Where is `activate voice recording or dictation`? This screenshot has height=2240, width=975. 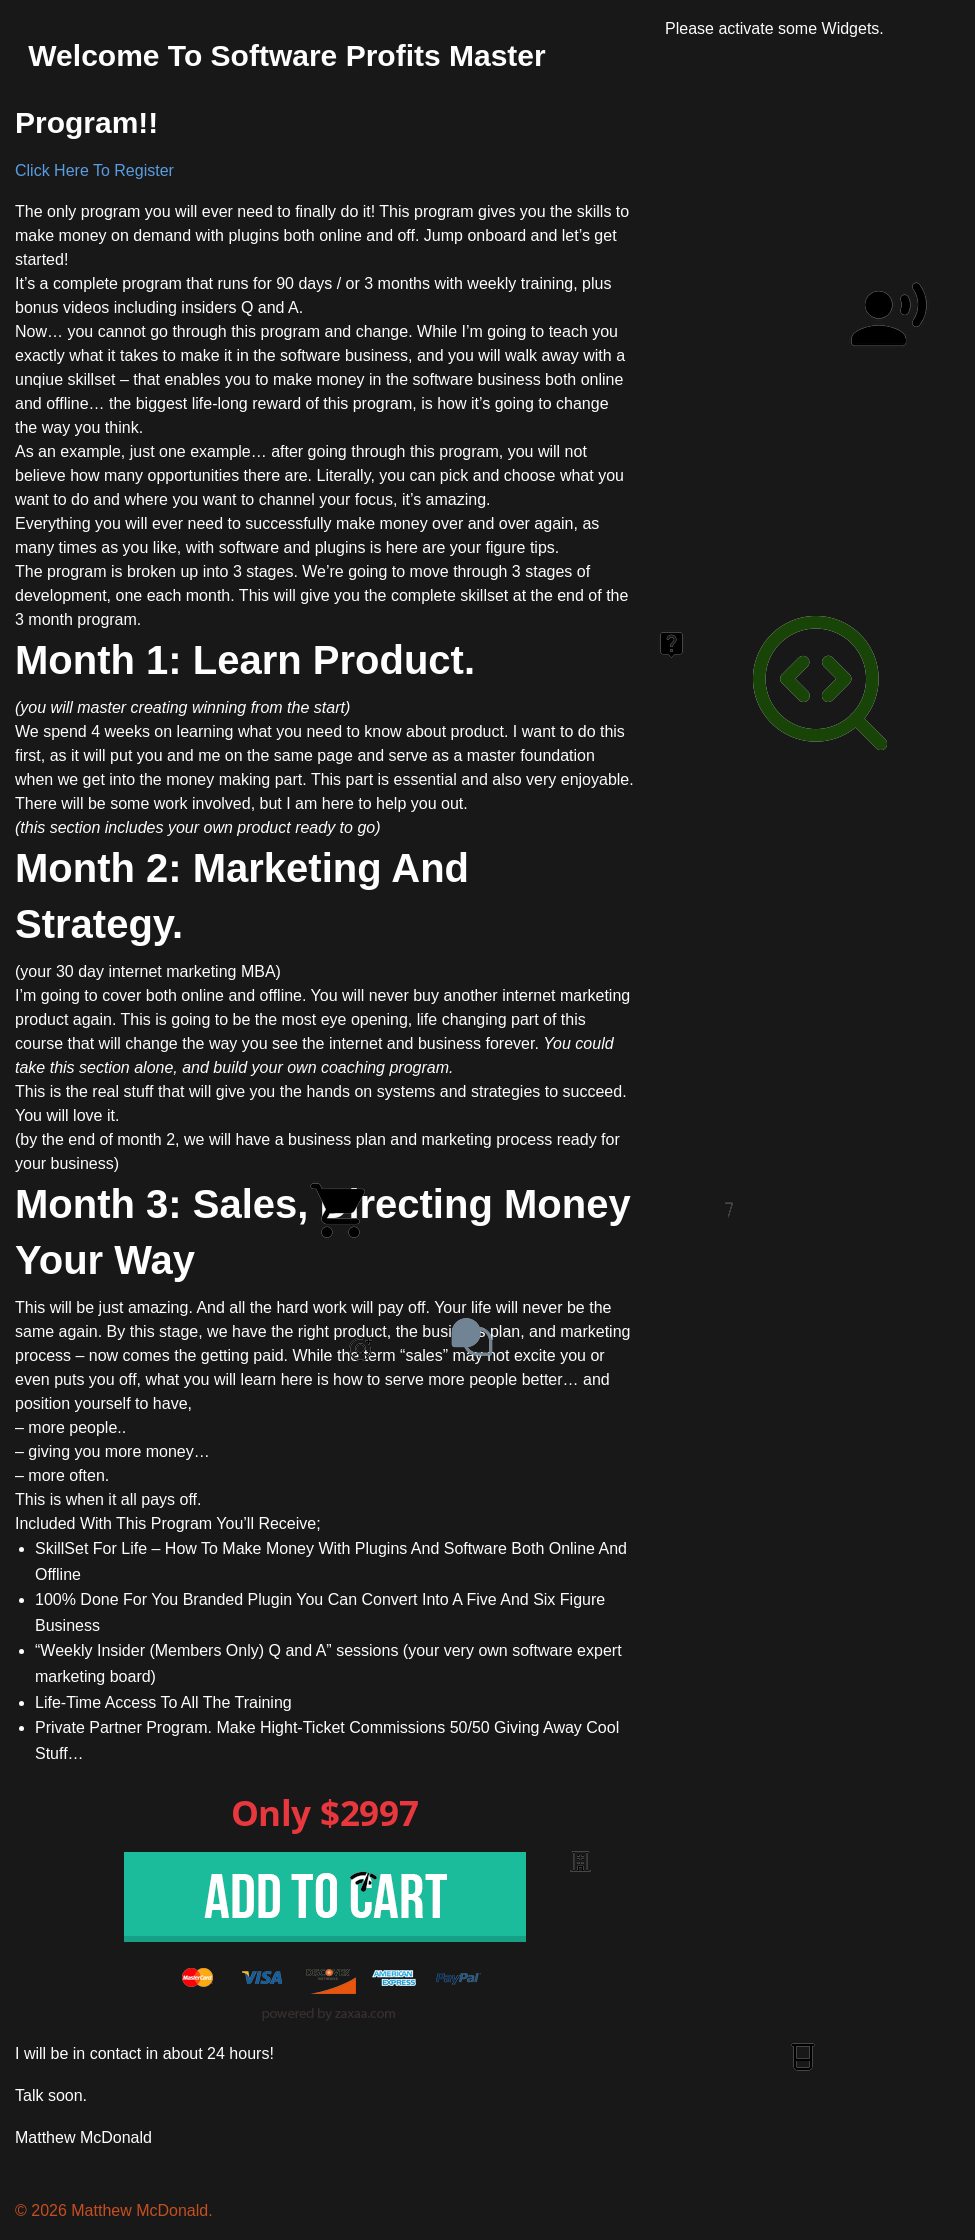 activate voice recording or dictation is located at coordinates (889, 315).